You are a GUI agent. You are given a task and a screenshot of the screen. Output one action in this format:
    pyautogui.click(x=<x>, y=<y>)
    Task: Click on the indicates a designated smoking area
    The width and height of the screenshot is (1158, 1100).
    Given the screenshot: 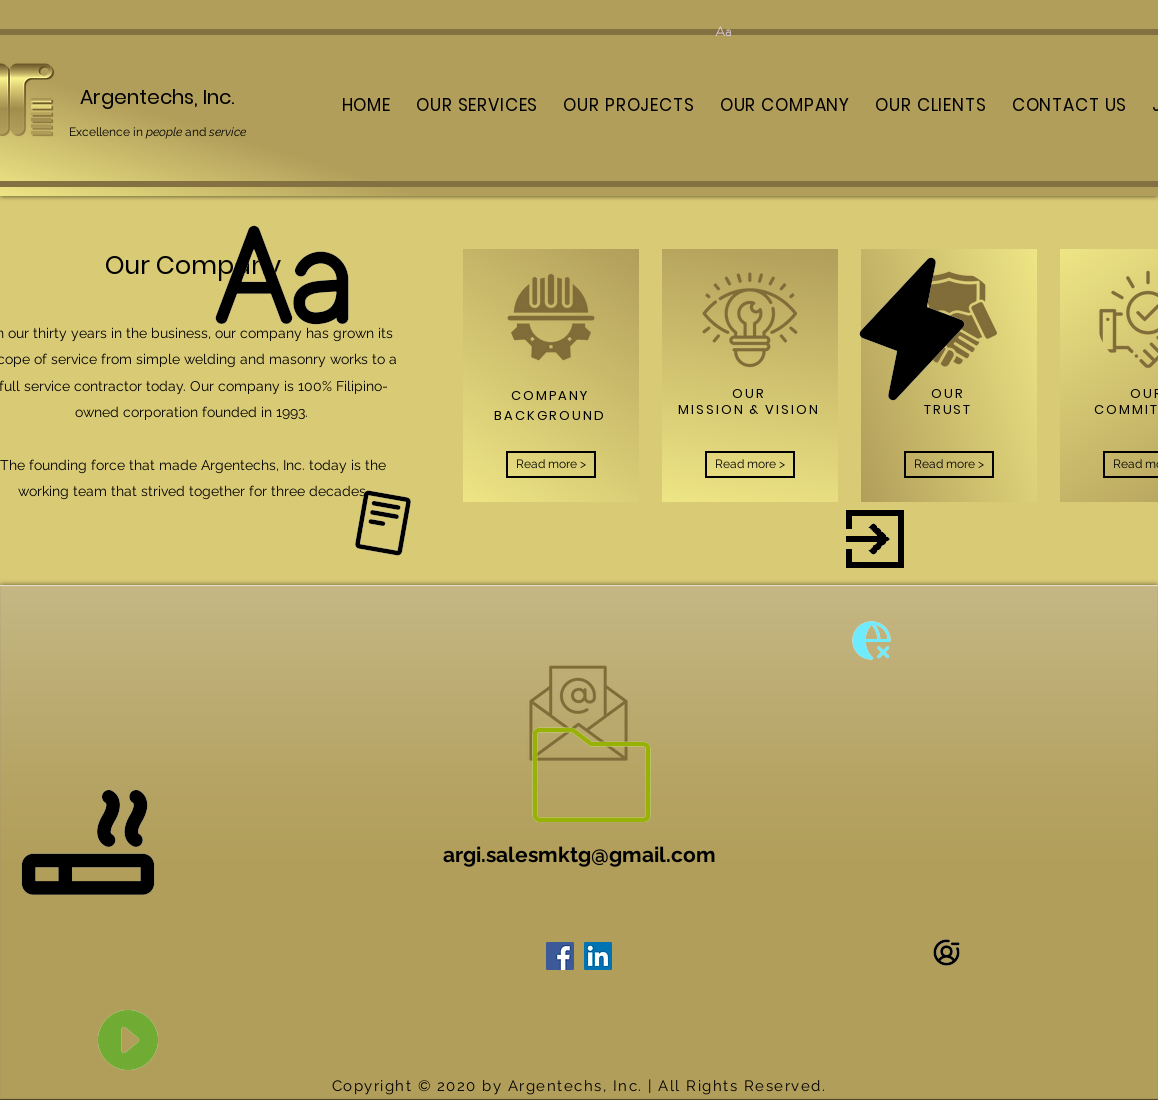 What is the action you would take?
    pyautogui.click(x=88, y=856)
    